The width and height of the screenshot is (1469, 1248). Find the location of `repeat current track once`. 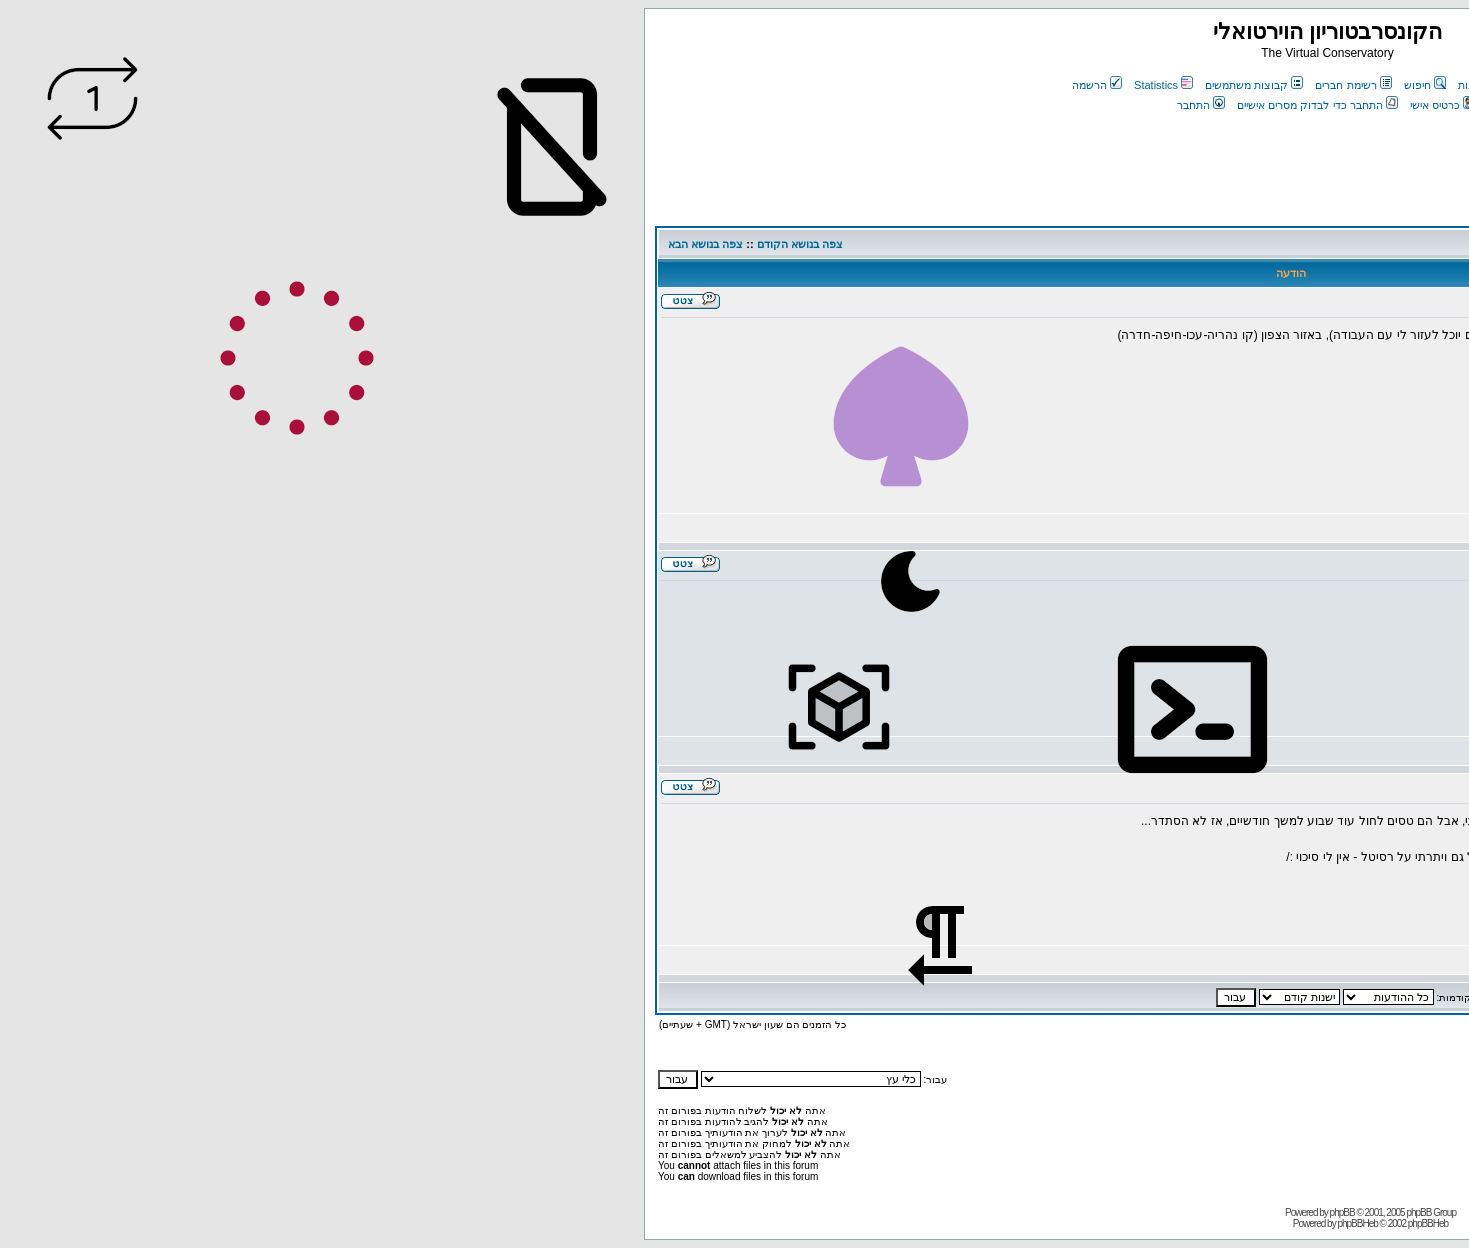

repeat current track once is located at coordinates (92, 98).